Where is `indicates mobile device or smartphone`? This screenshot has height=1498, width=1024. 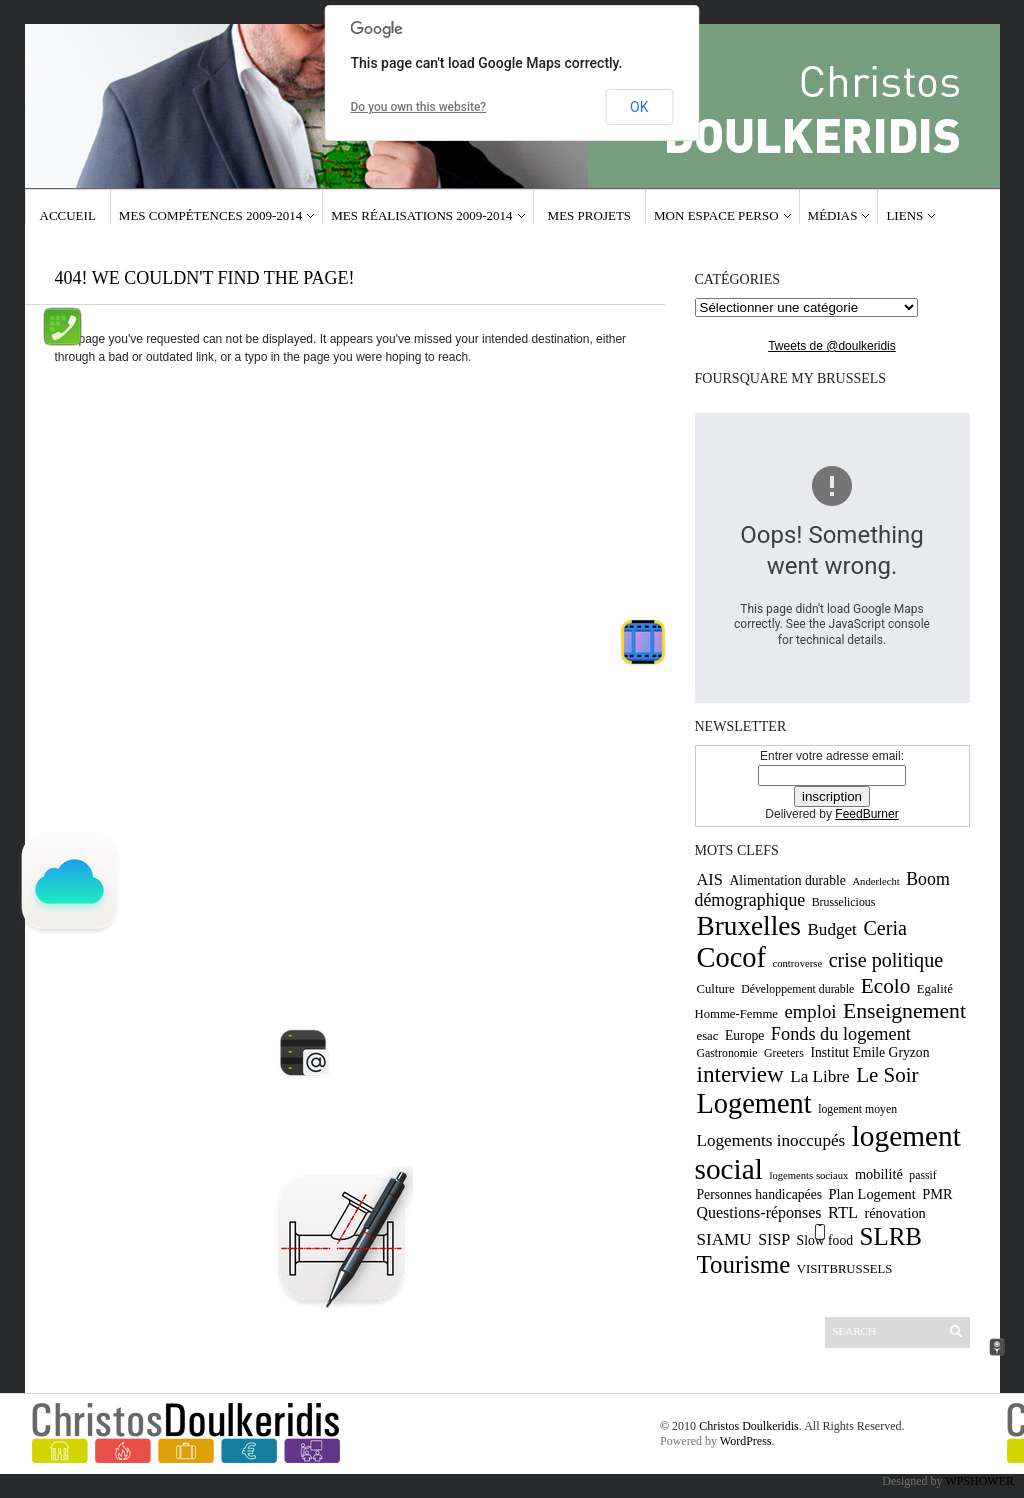 indicates mobile device or smartphone is located at coordinates (820, 1232).